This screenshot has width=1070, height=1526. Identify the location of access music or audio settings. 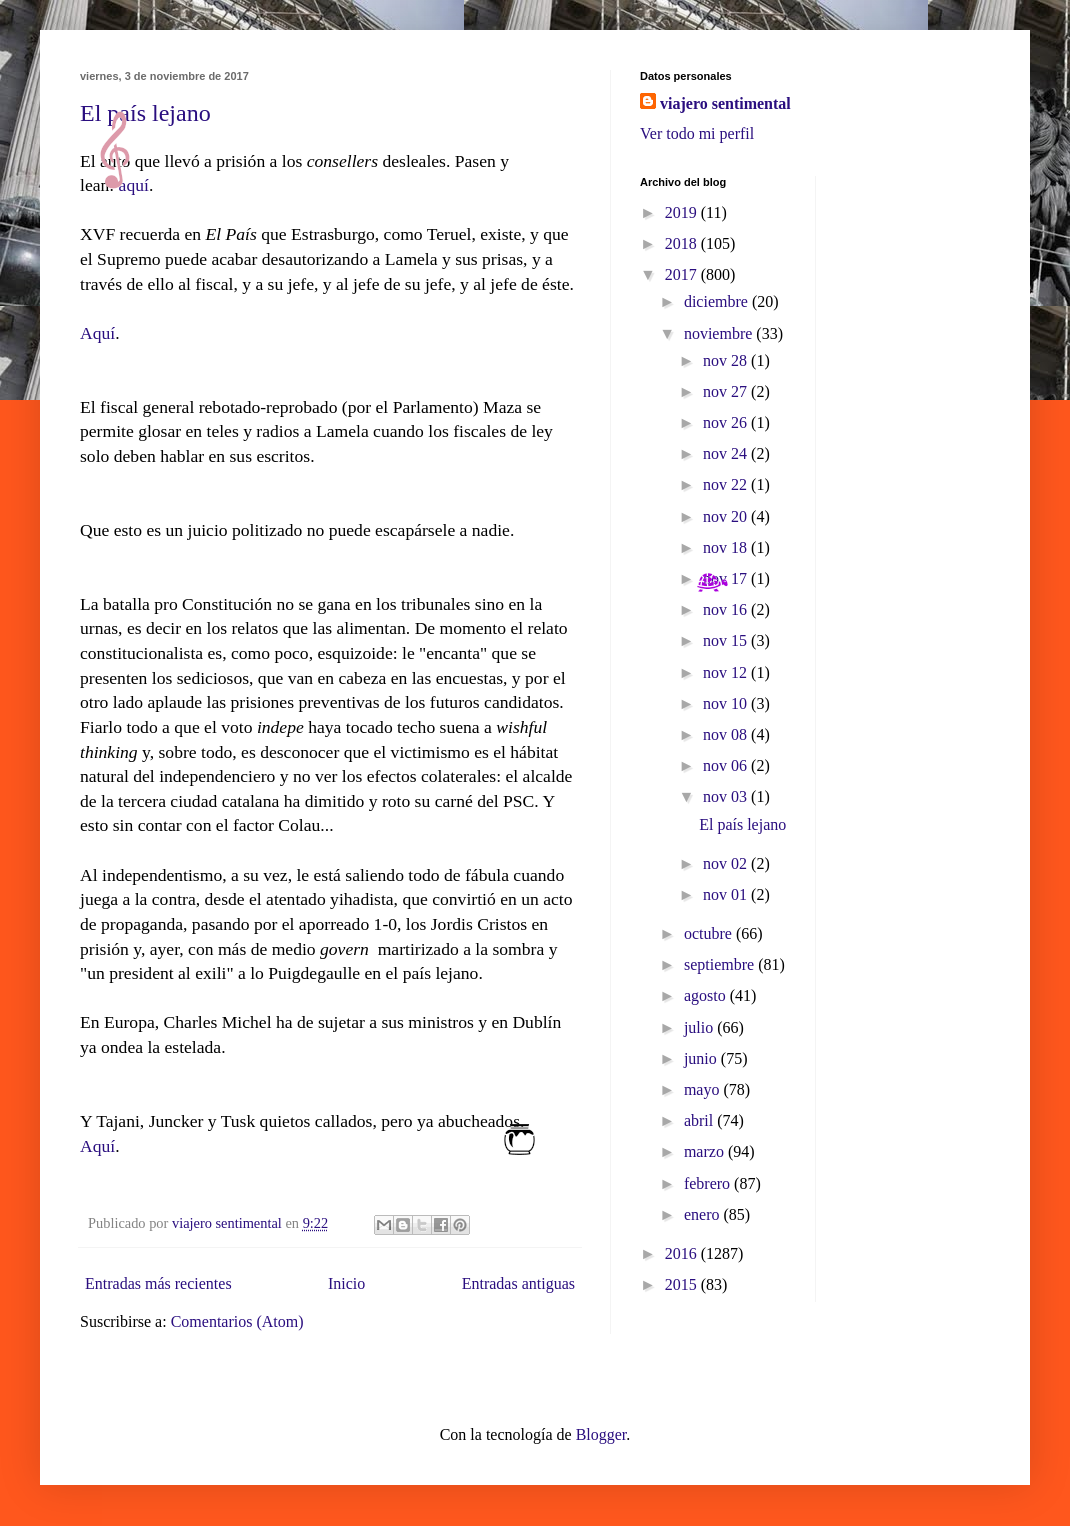
(115, 150).